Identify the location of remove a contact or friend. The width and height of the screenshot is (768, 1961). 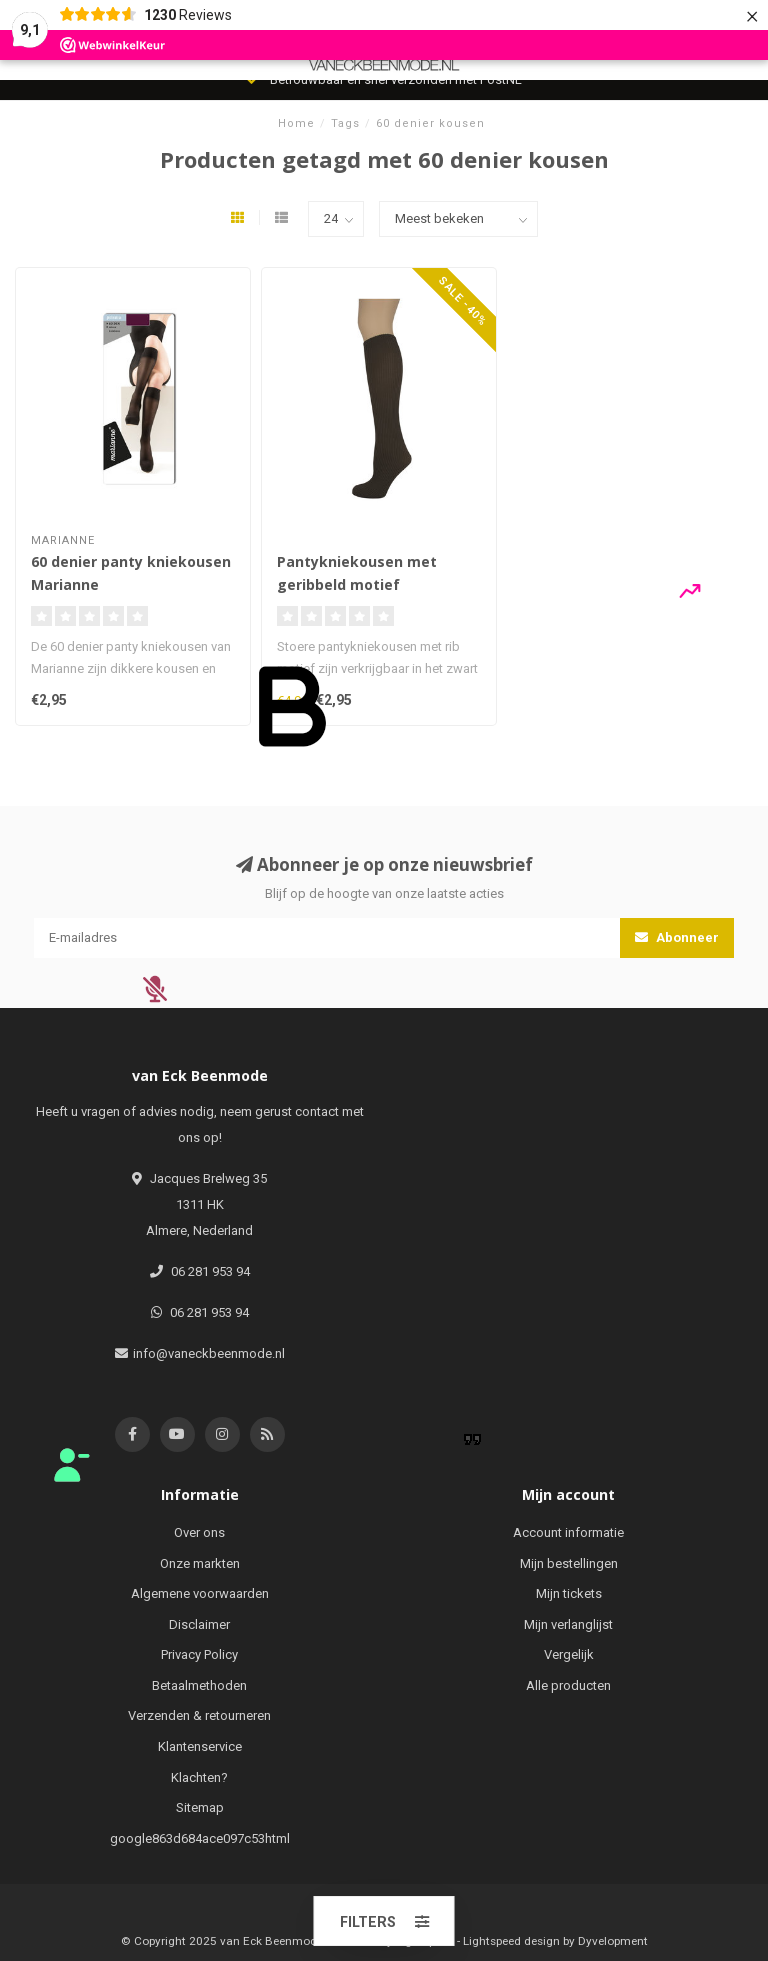
(71, 1465).